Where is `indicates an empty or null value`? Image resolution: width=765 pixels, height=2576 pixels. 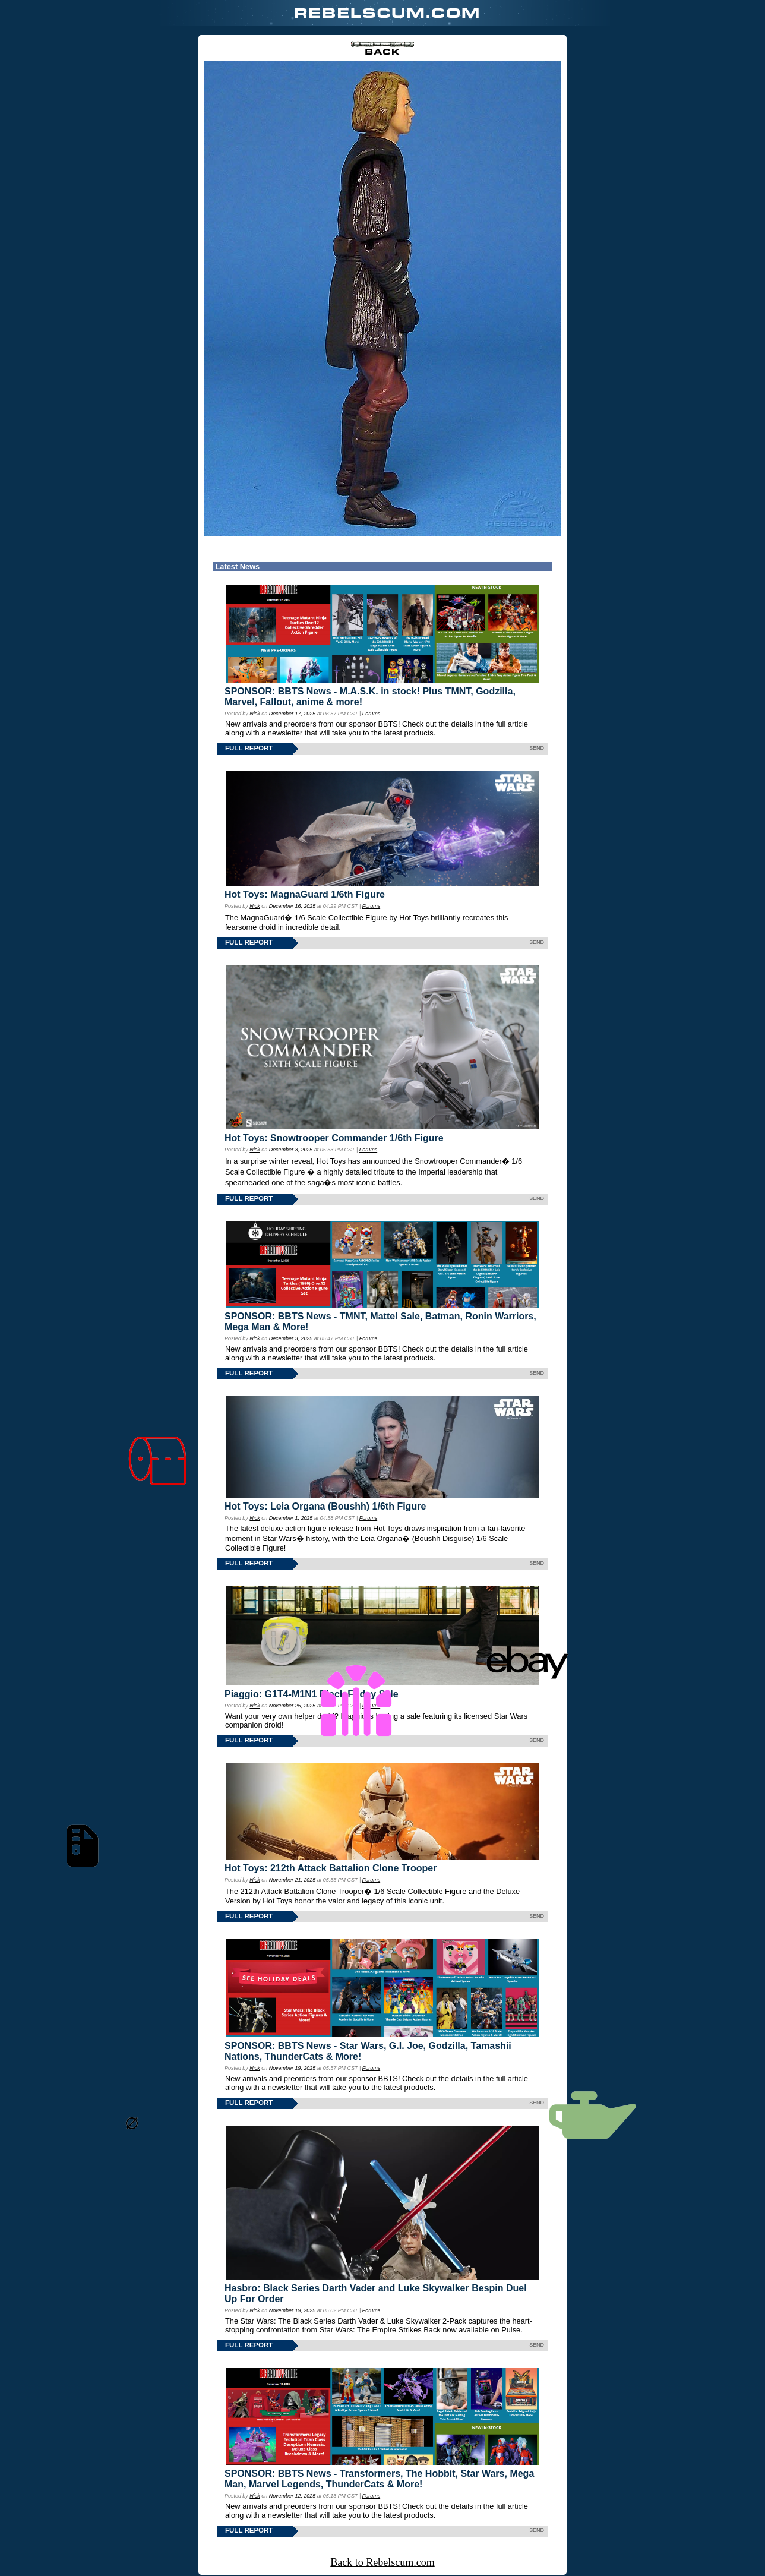
indicates an empty or null value is located at coordinates (132, 2123).